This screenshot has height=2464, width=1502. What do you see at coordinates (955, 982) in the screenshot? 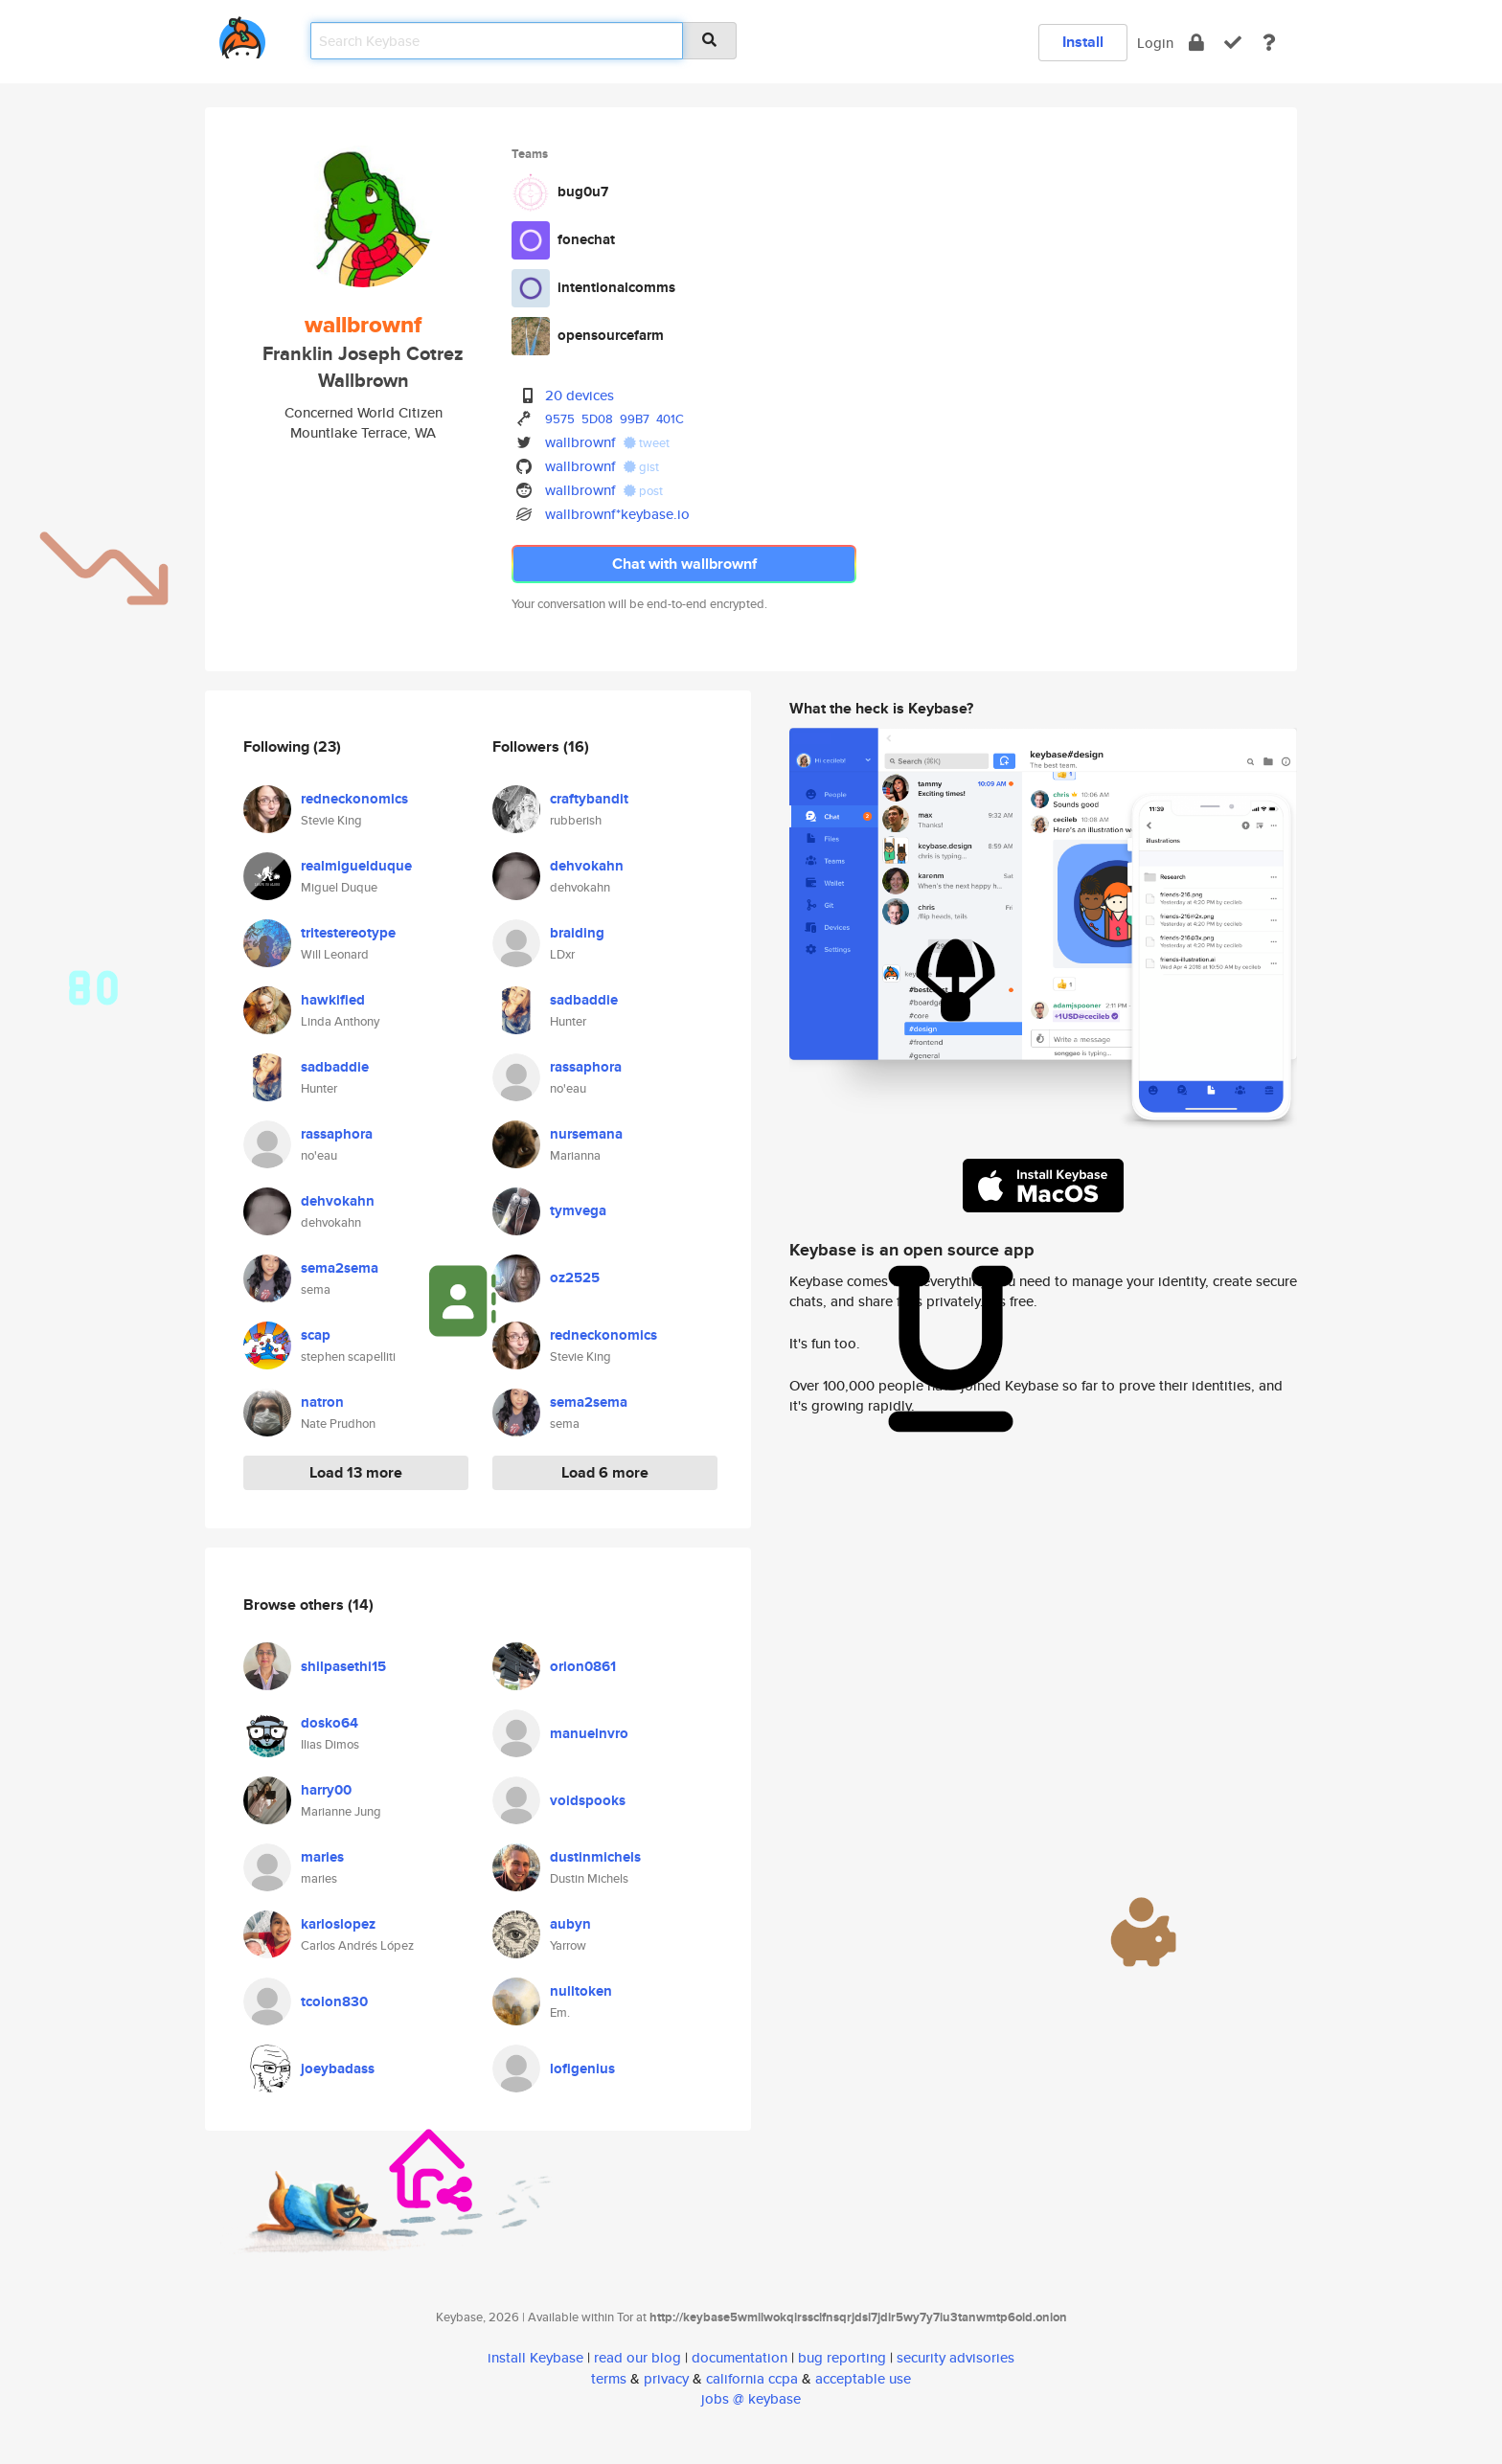
I see `request an airdrop or supply delivery` at bounding box center [955, 982].